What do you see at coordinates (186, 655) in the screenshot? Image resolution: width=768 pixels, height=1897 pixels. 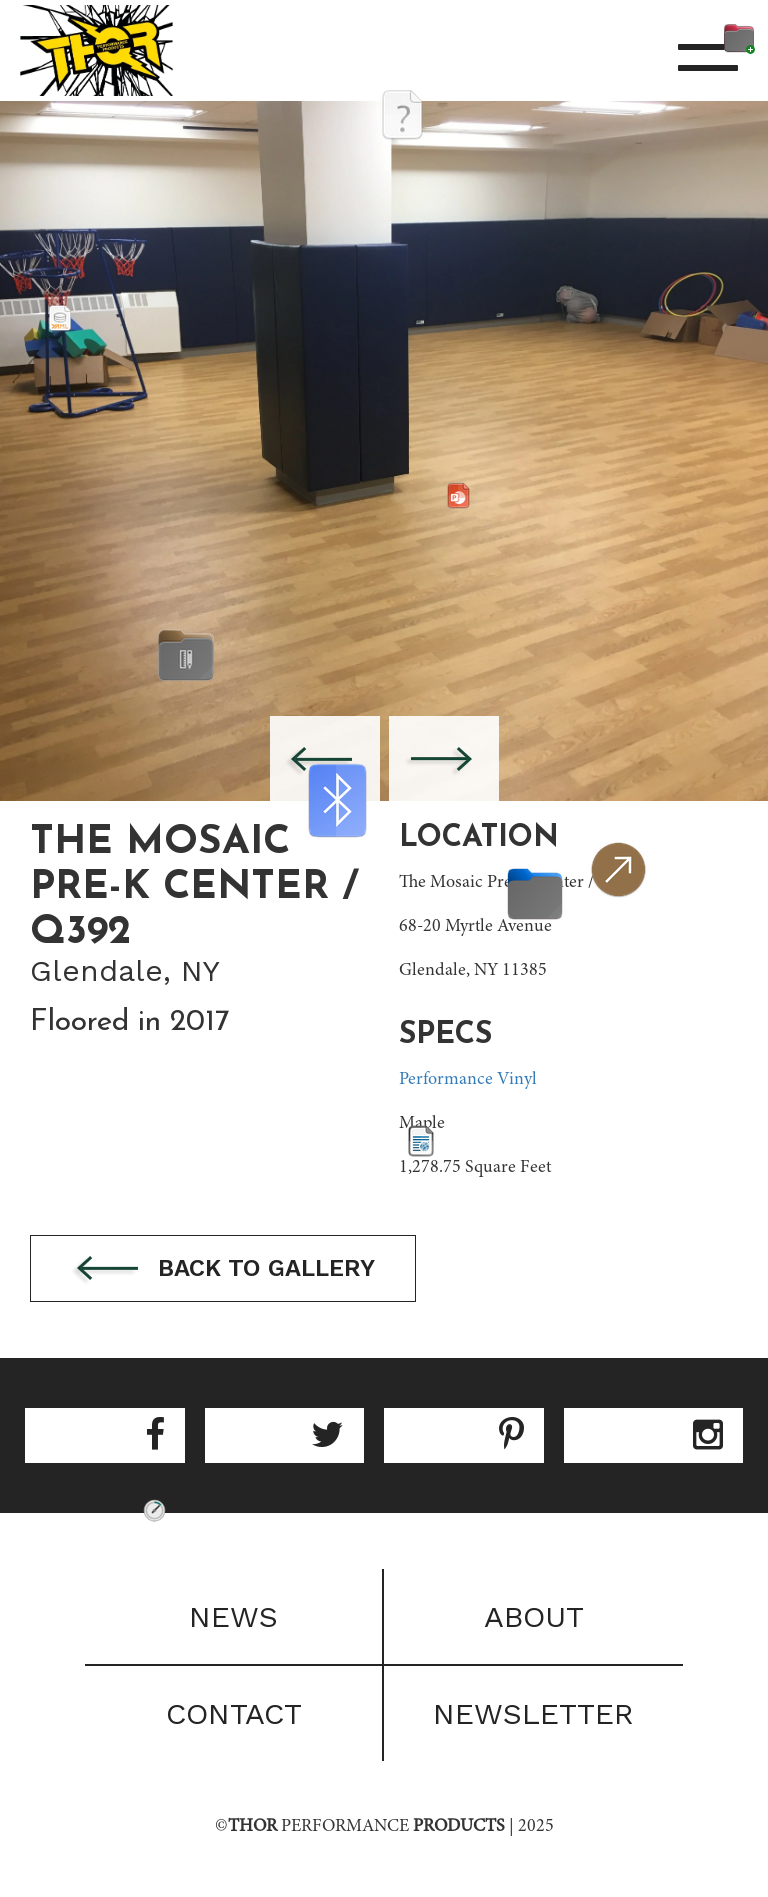 I see `open templates folder` at bounding box center [186, 655].